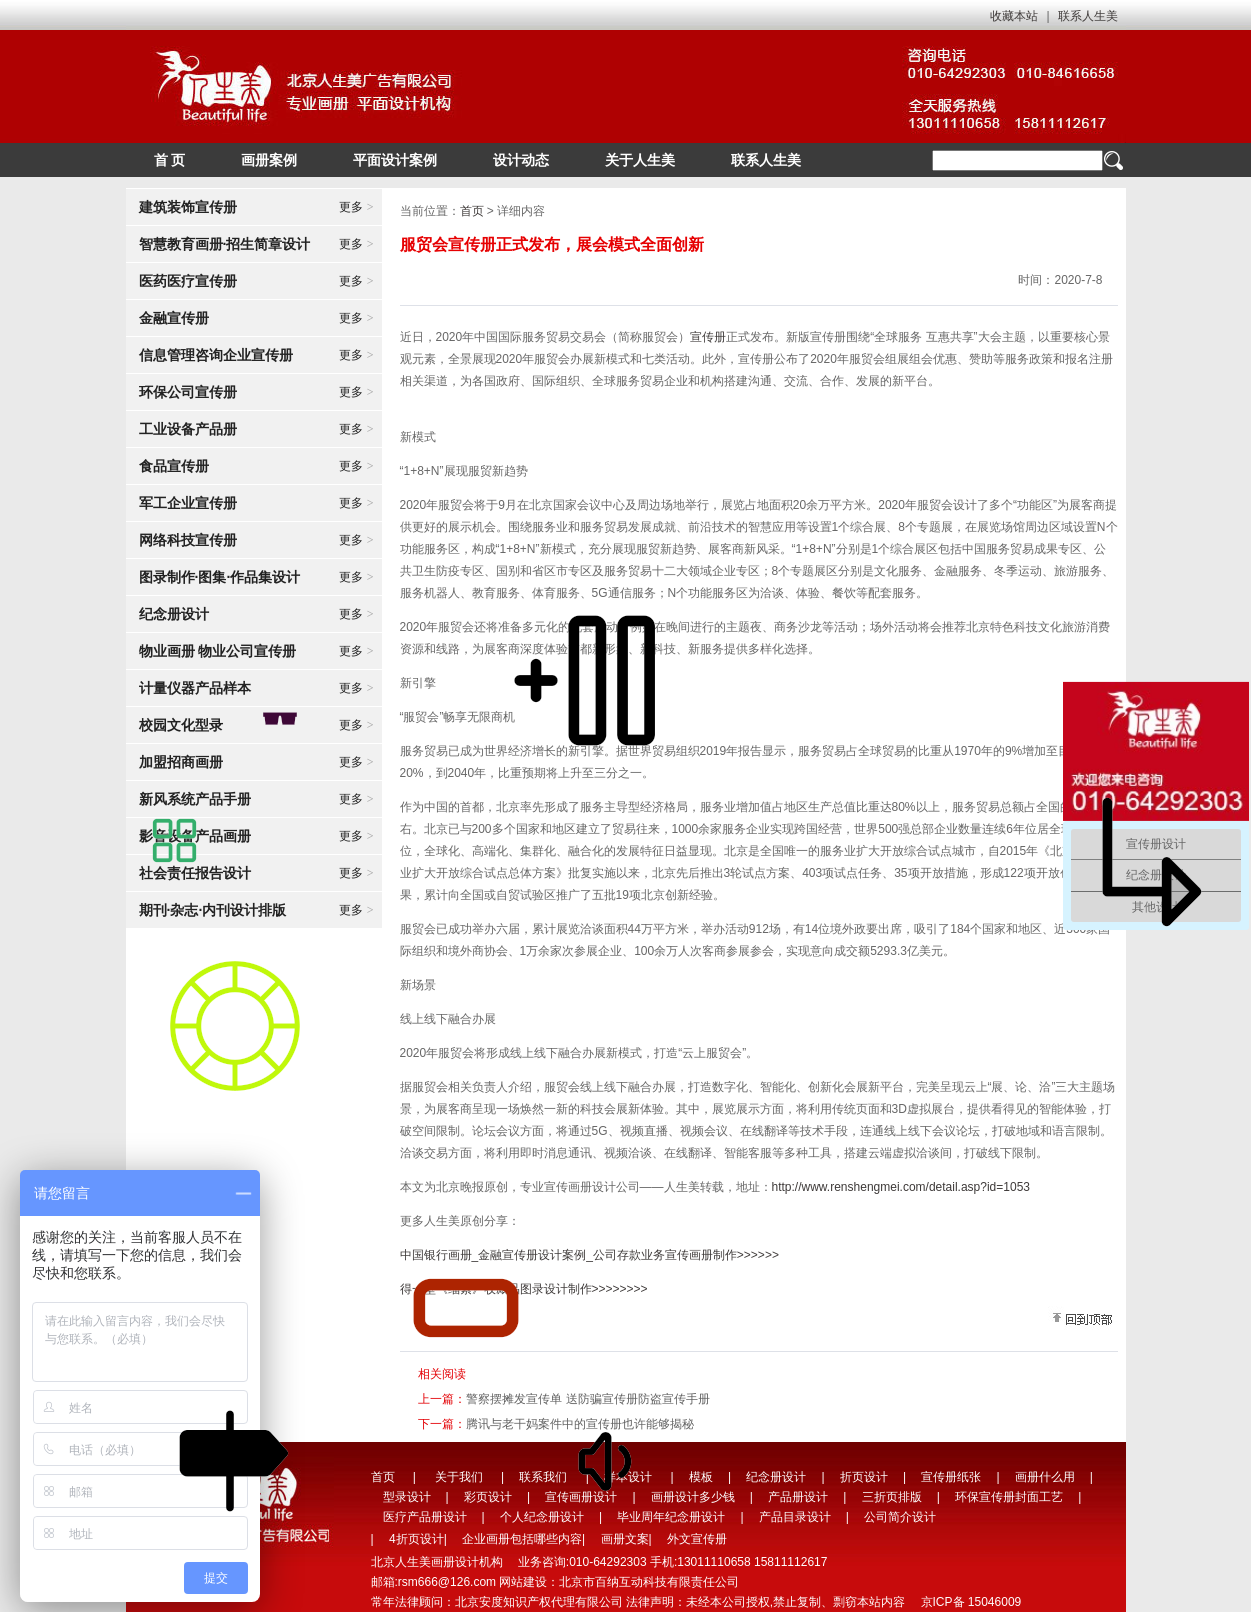 The image size is (1251, 1612). Describe the element at coordinates (595, 680) in the screenshot. I see `add a new column to the left` at that location.